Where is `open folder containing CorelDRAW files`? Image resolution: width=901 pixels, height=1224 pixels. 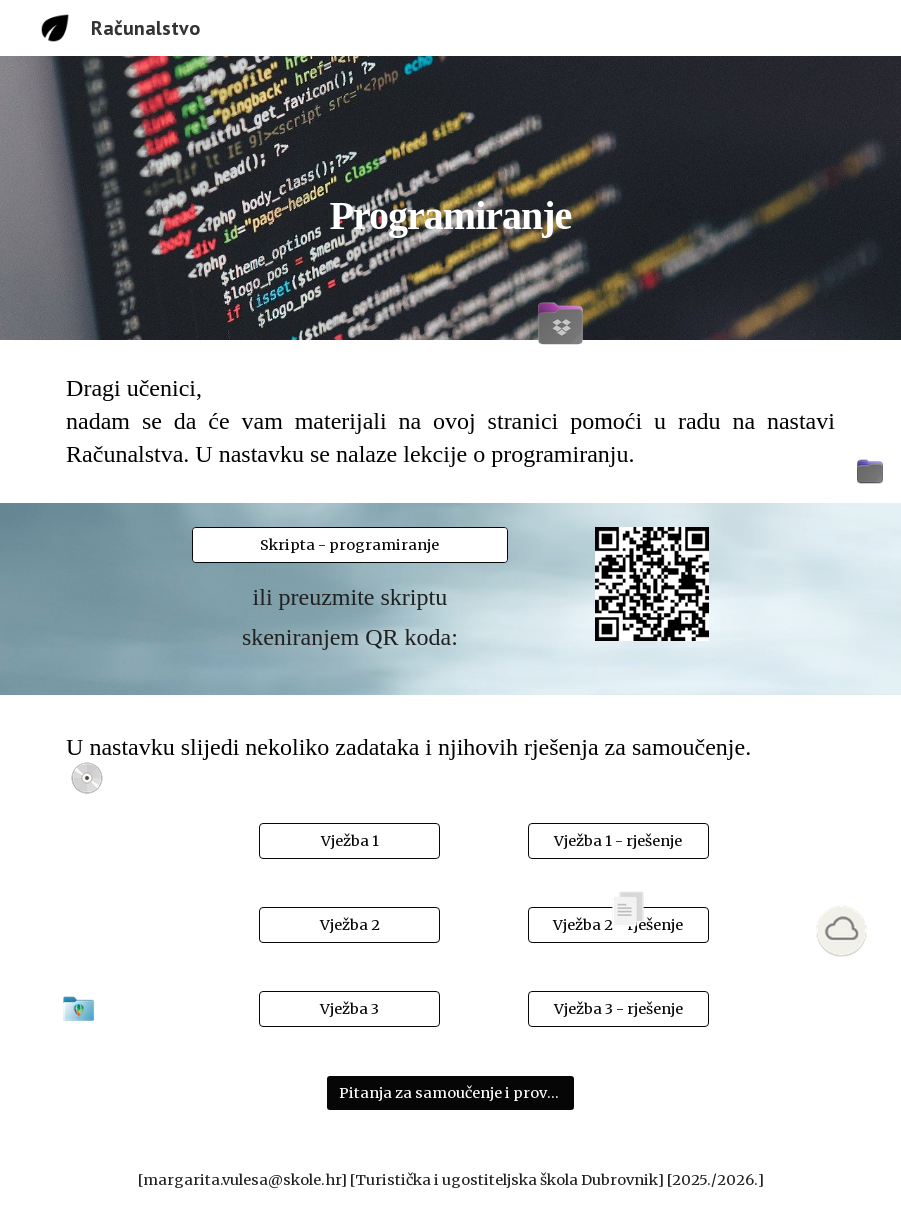
open folder containing CorelDRAW files is located at coordinates (78, 1009).